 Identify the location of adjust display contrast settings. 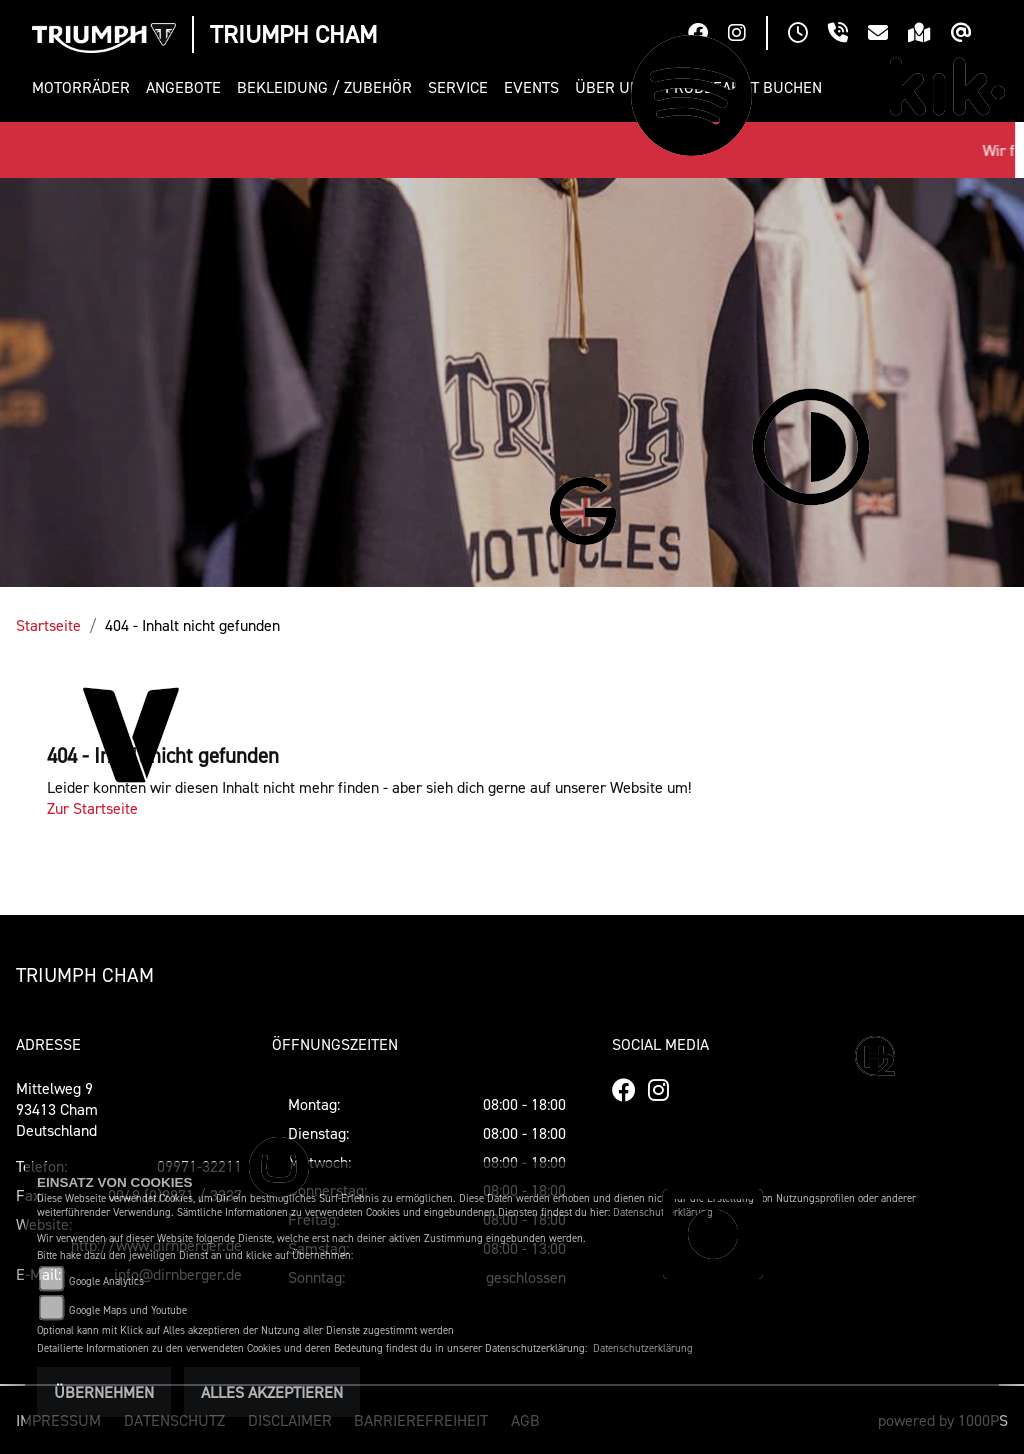
(811, 447).